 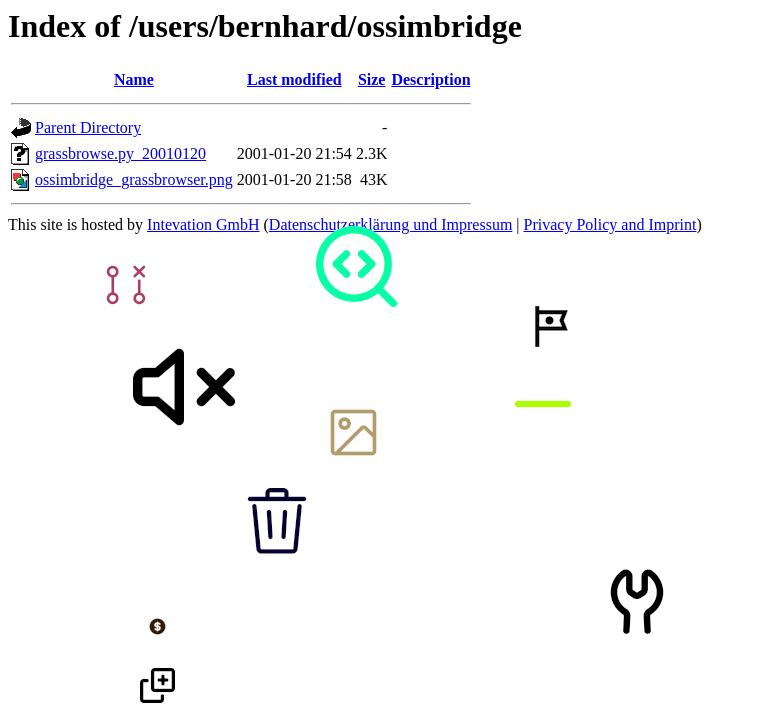 What do you see at coordinates (157, 685) in the screenshot?
I see `duplicate or copy an item` at bounding box center [157, 685].